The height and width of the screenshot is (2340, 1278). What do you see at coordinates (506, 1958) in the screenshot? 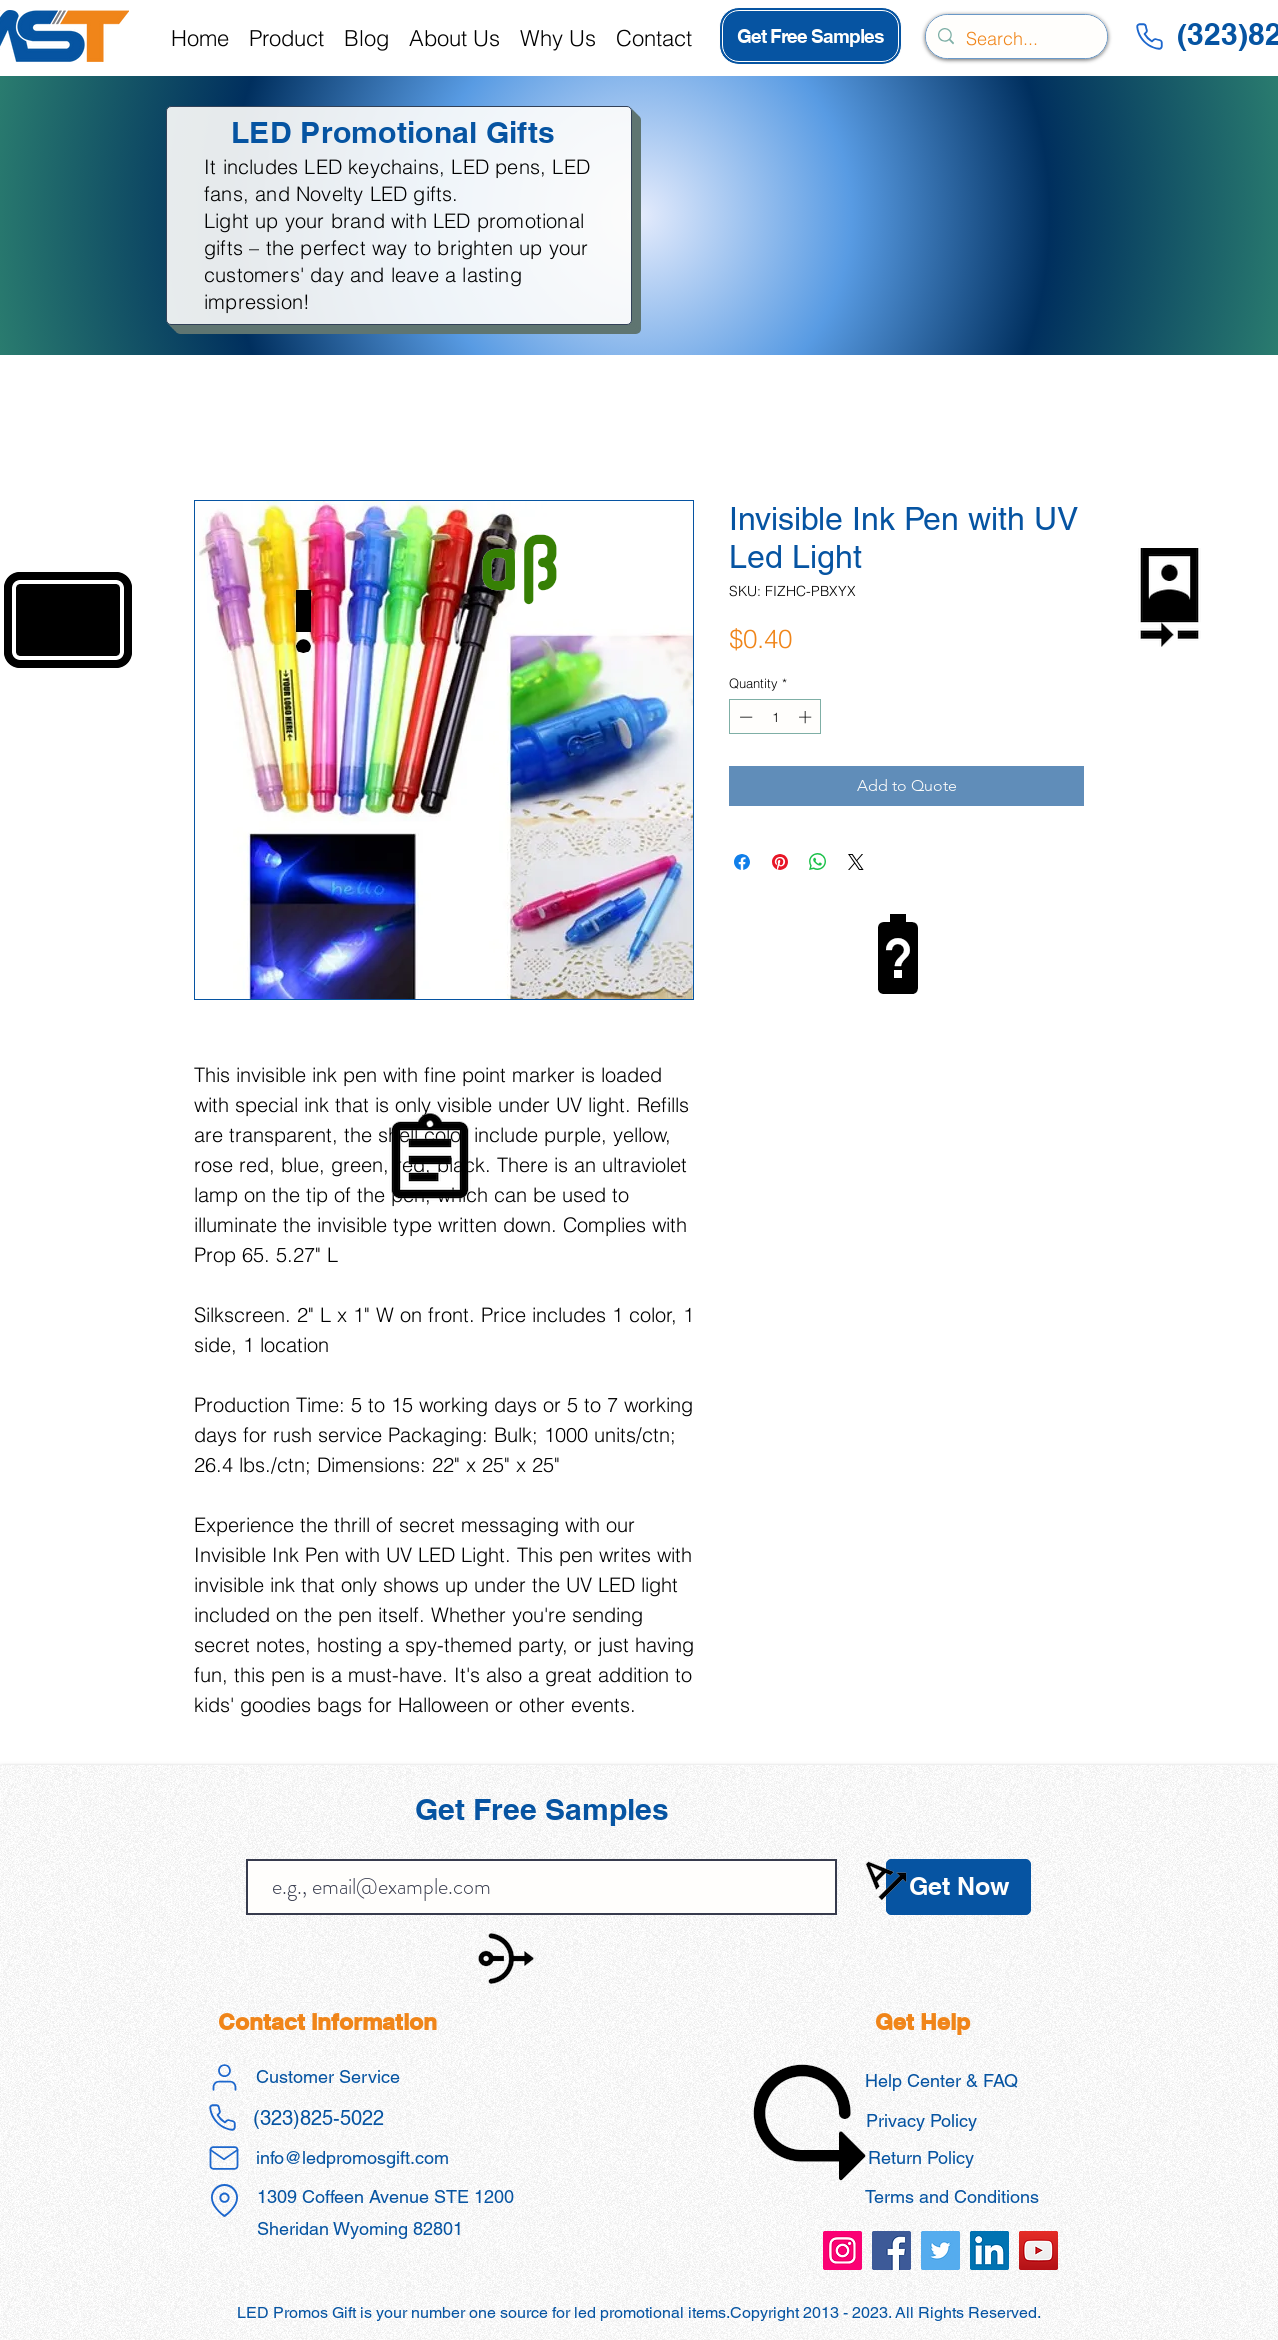
I see `network address translation settings` at bounding box center [506, 1958].